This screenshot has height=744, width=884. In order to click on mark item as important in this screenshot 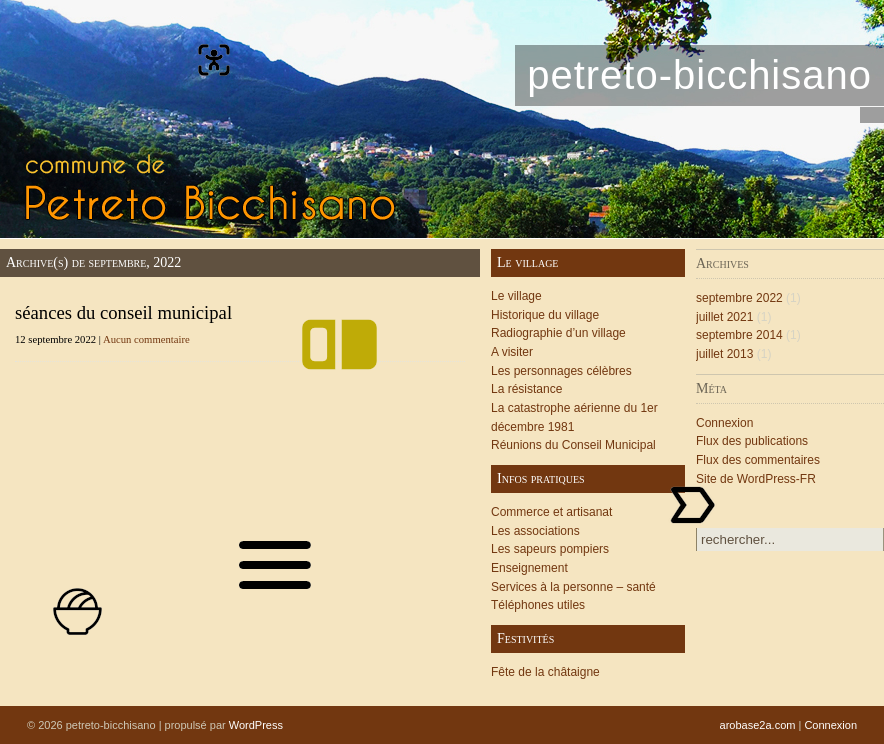, I will do `click(692, 505)`.